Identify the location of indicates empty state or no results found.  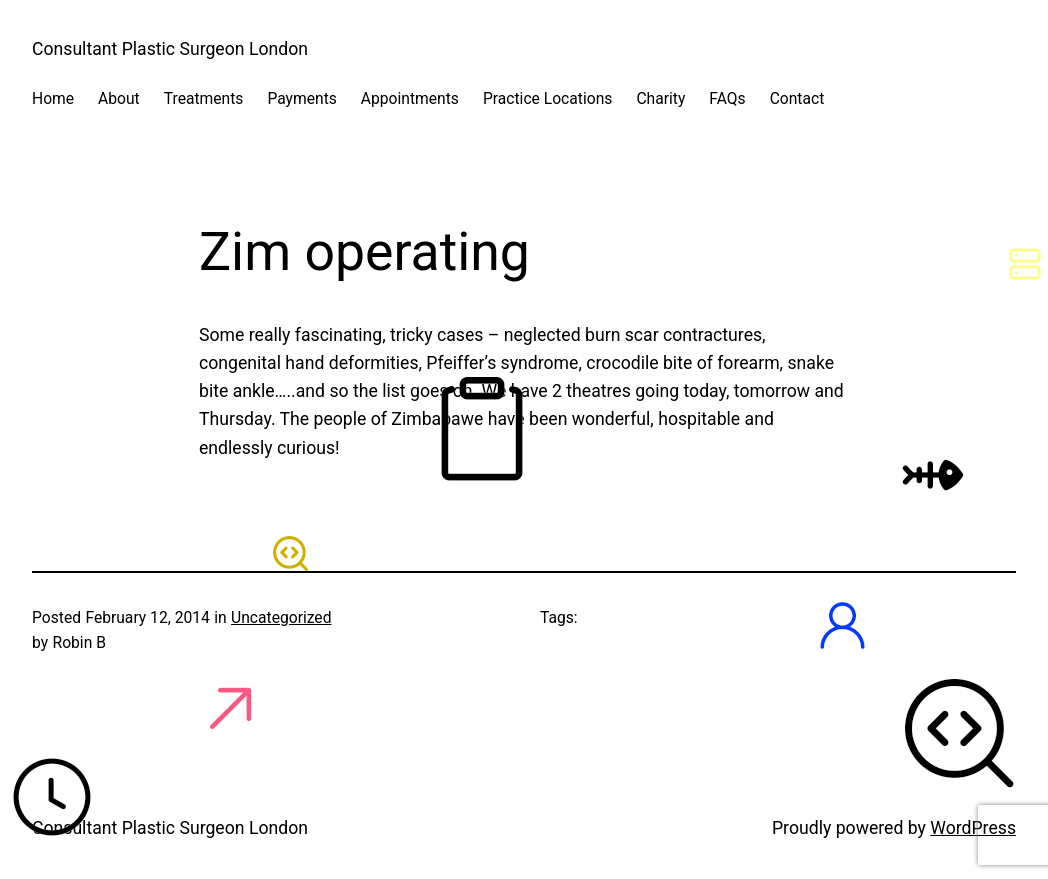
(933, 475).